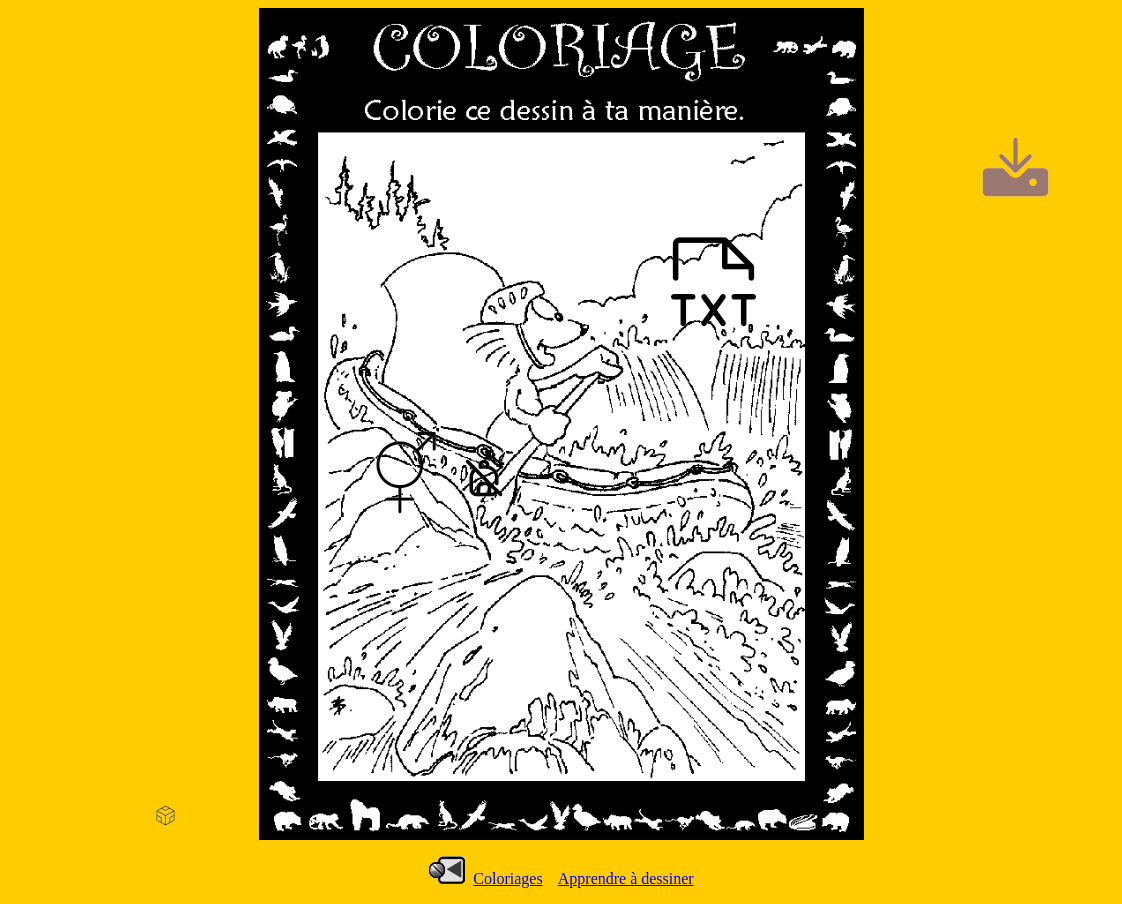  Describe the element at coordinates (484, 478) in the screenshot. I see `no backpack allowed` at that location.